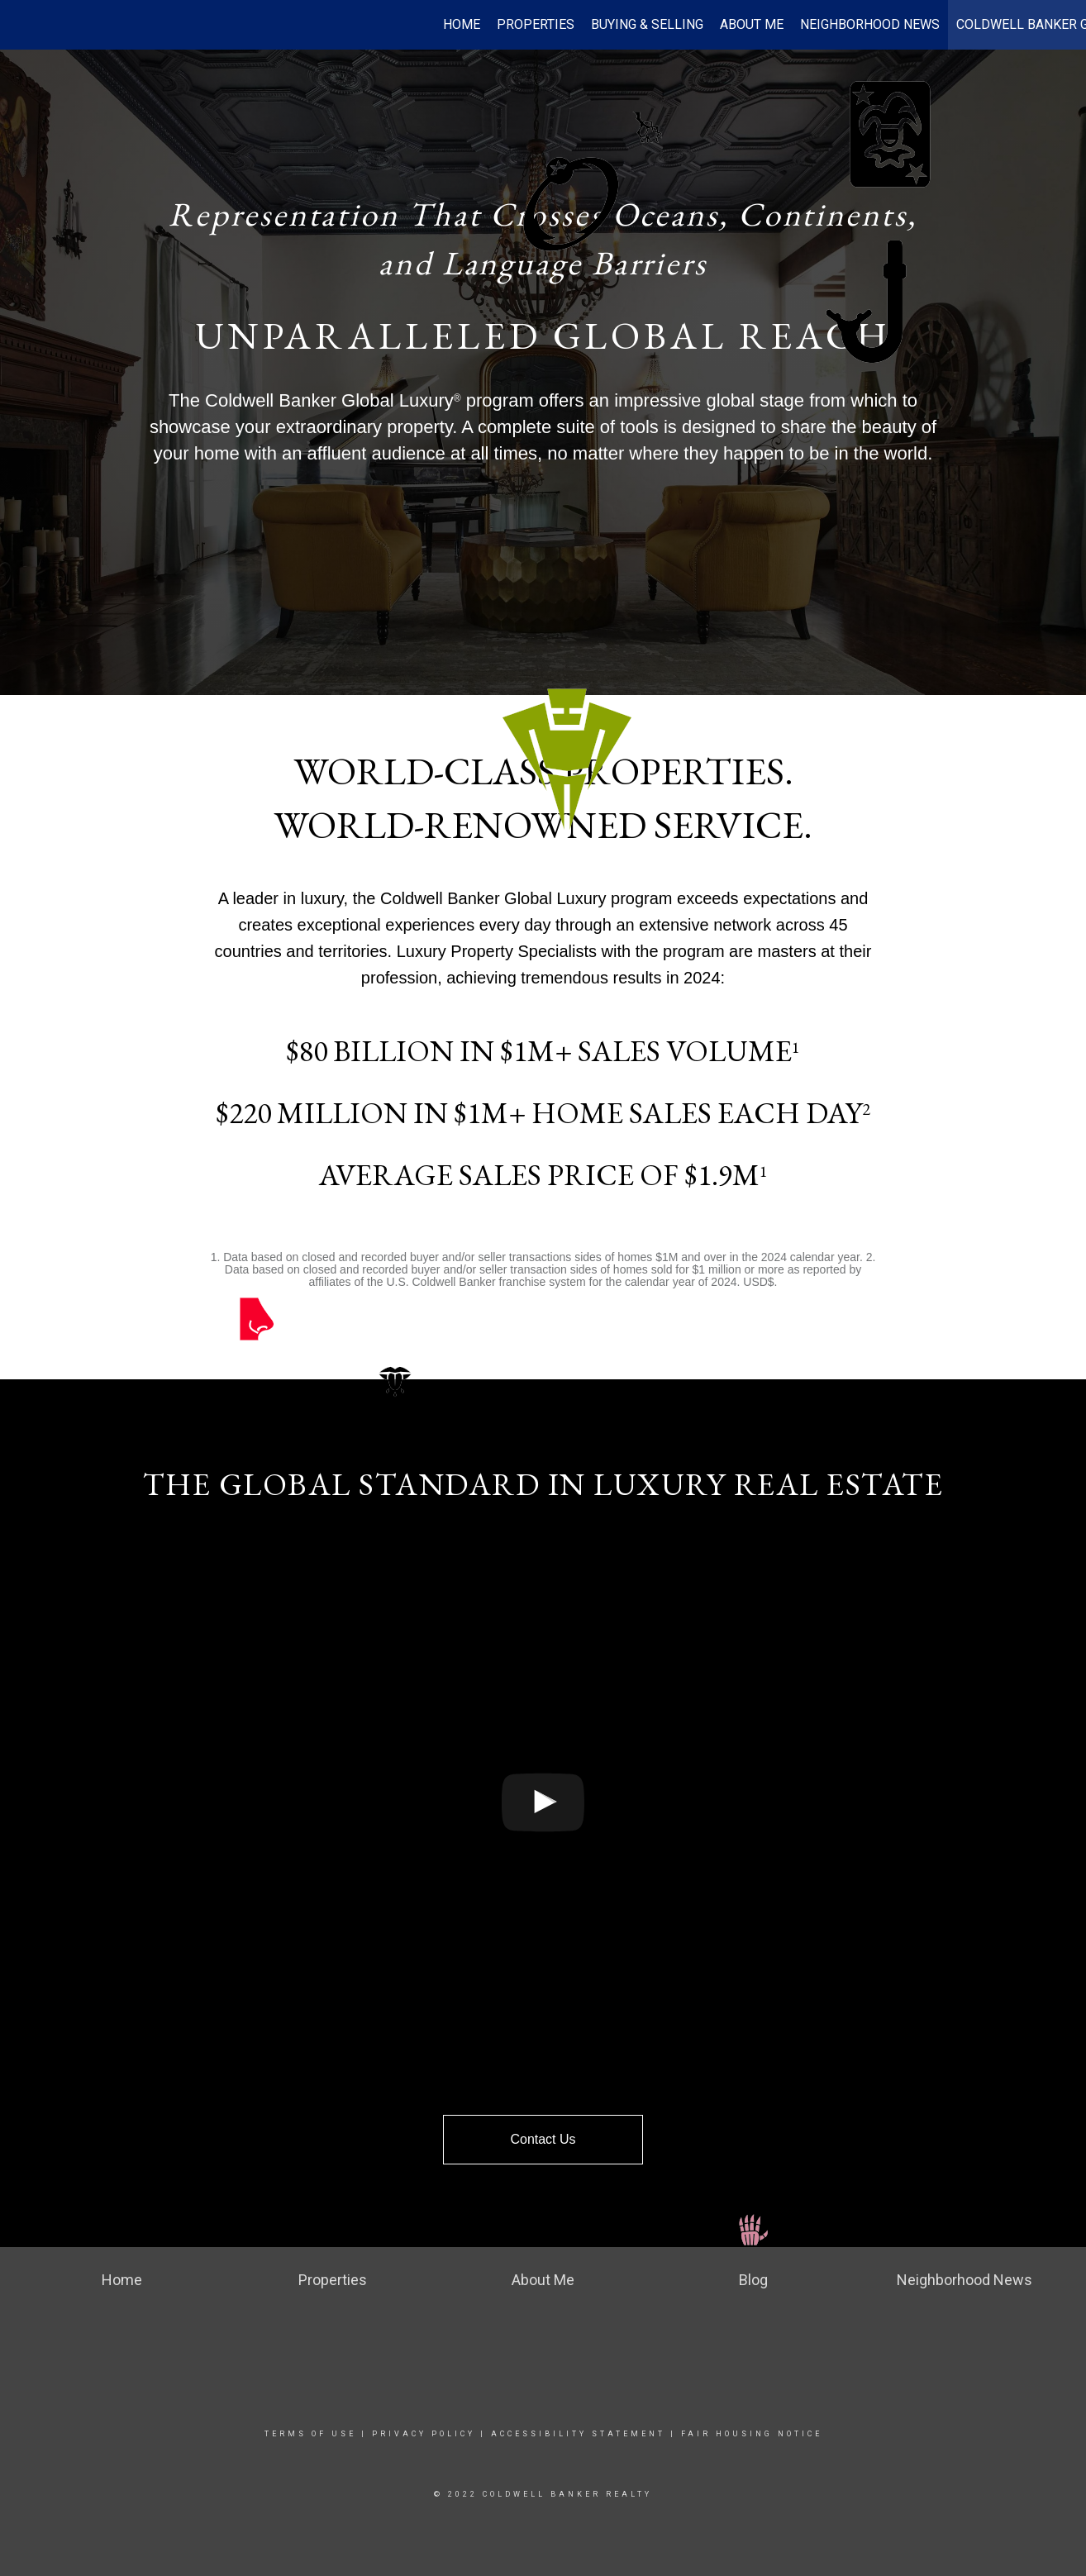 The image size is (1086, 2576). Describe the element at coordinates (567, 759) in the screenshot. I see `activate defensive shield or guard ability` at that location.